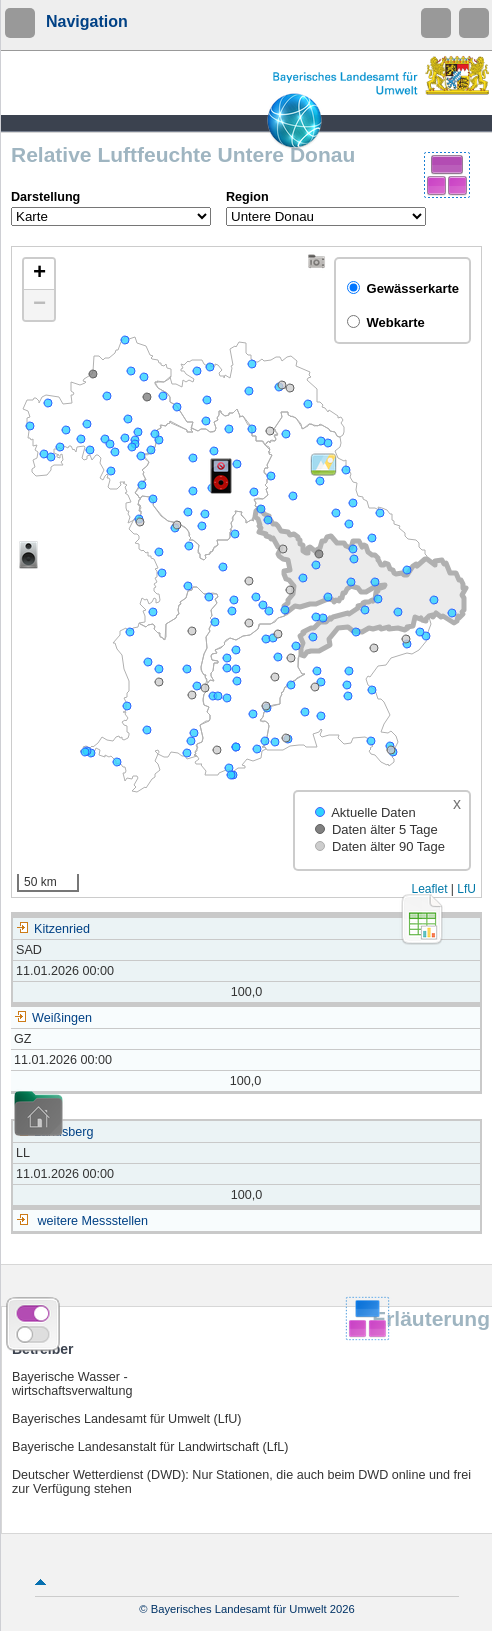 Image resolution: width=492 pixels, height=1631 pixels. Describe the element at coordinates (33, 1324) in the screenshot. I see `open unity tweak tool settings` at that location.